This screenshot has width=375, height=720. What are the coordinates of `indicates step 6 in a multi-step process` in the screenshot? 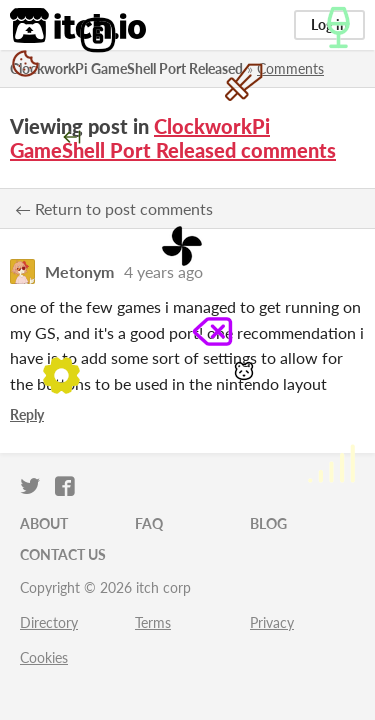 It's located at (98, 35).